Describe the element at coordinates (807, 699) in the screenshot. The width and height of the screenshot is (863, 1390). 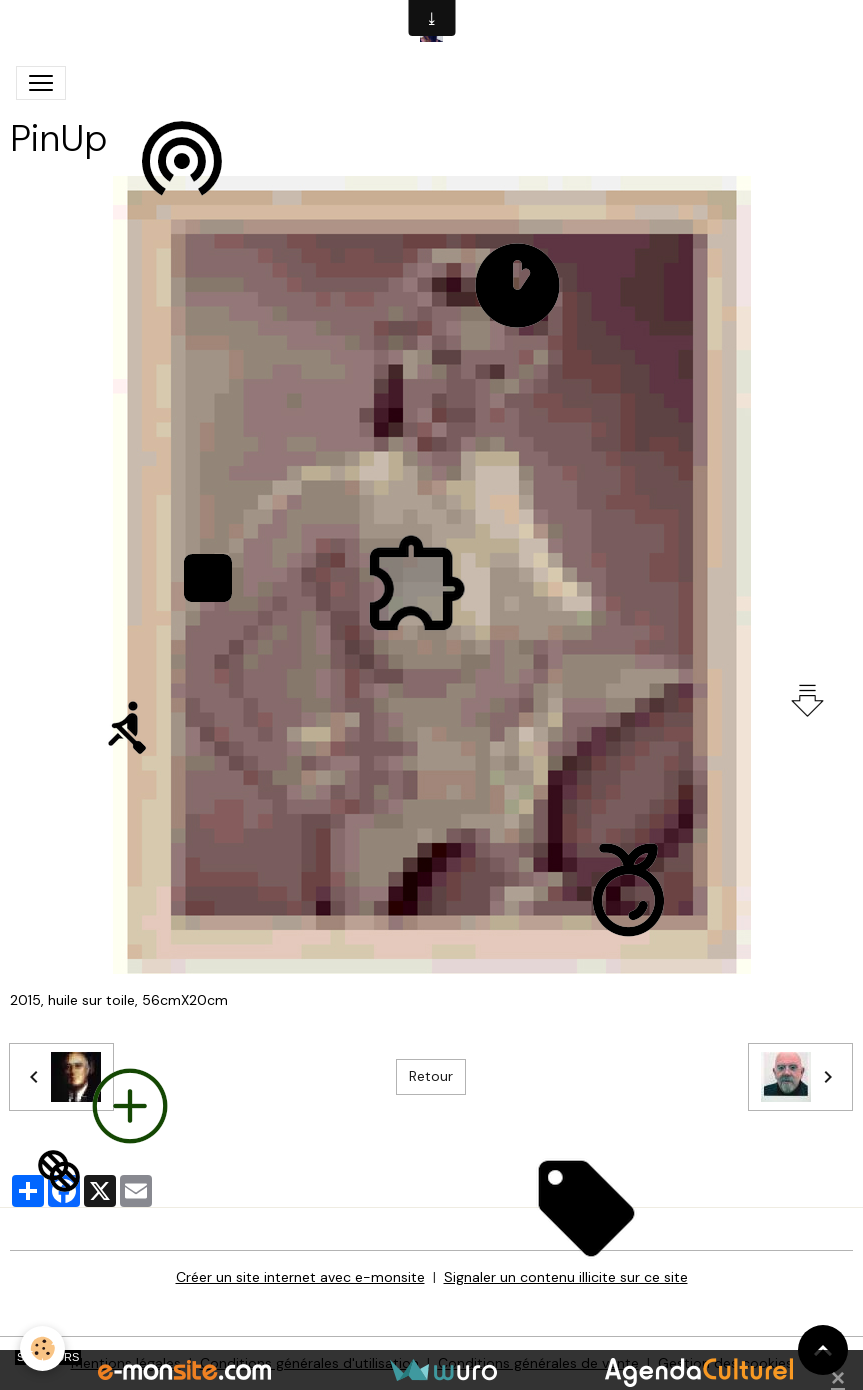
I see `download file or content` at that location.